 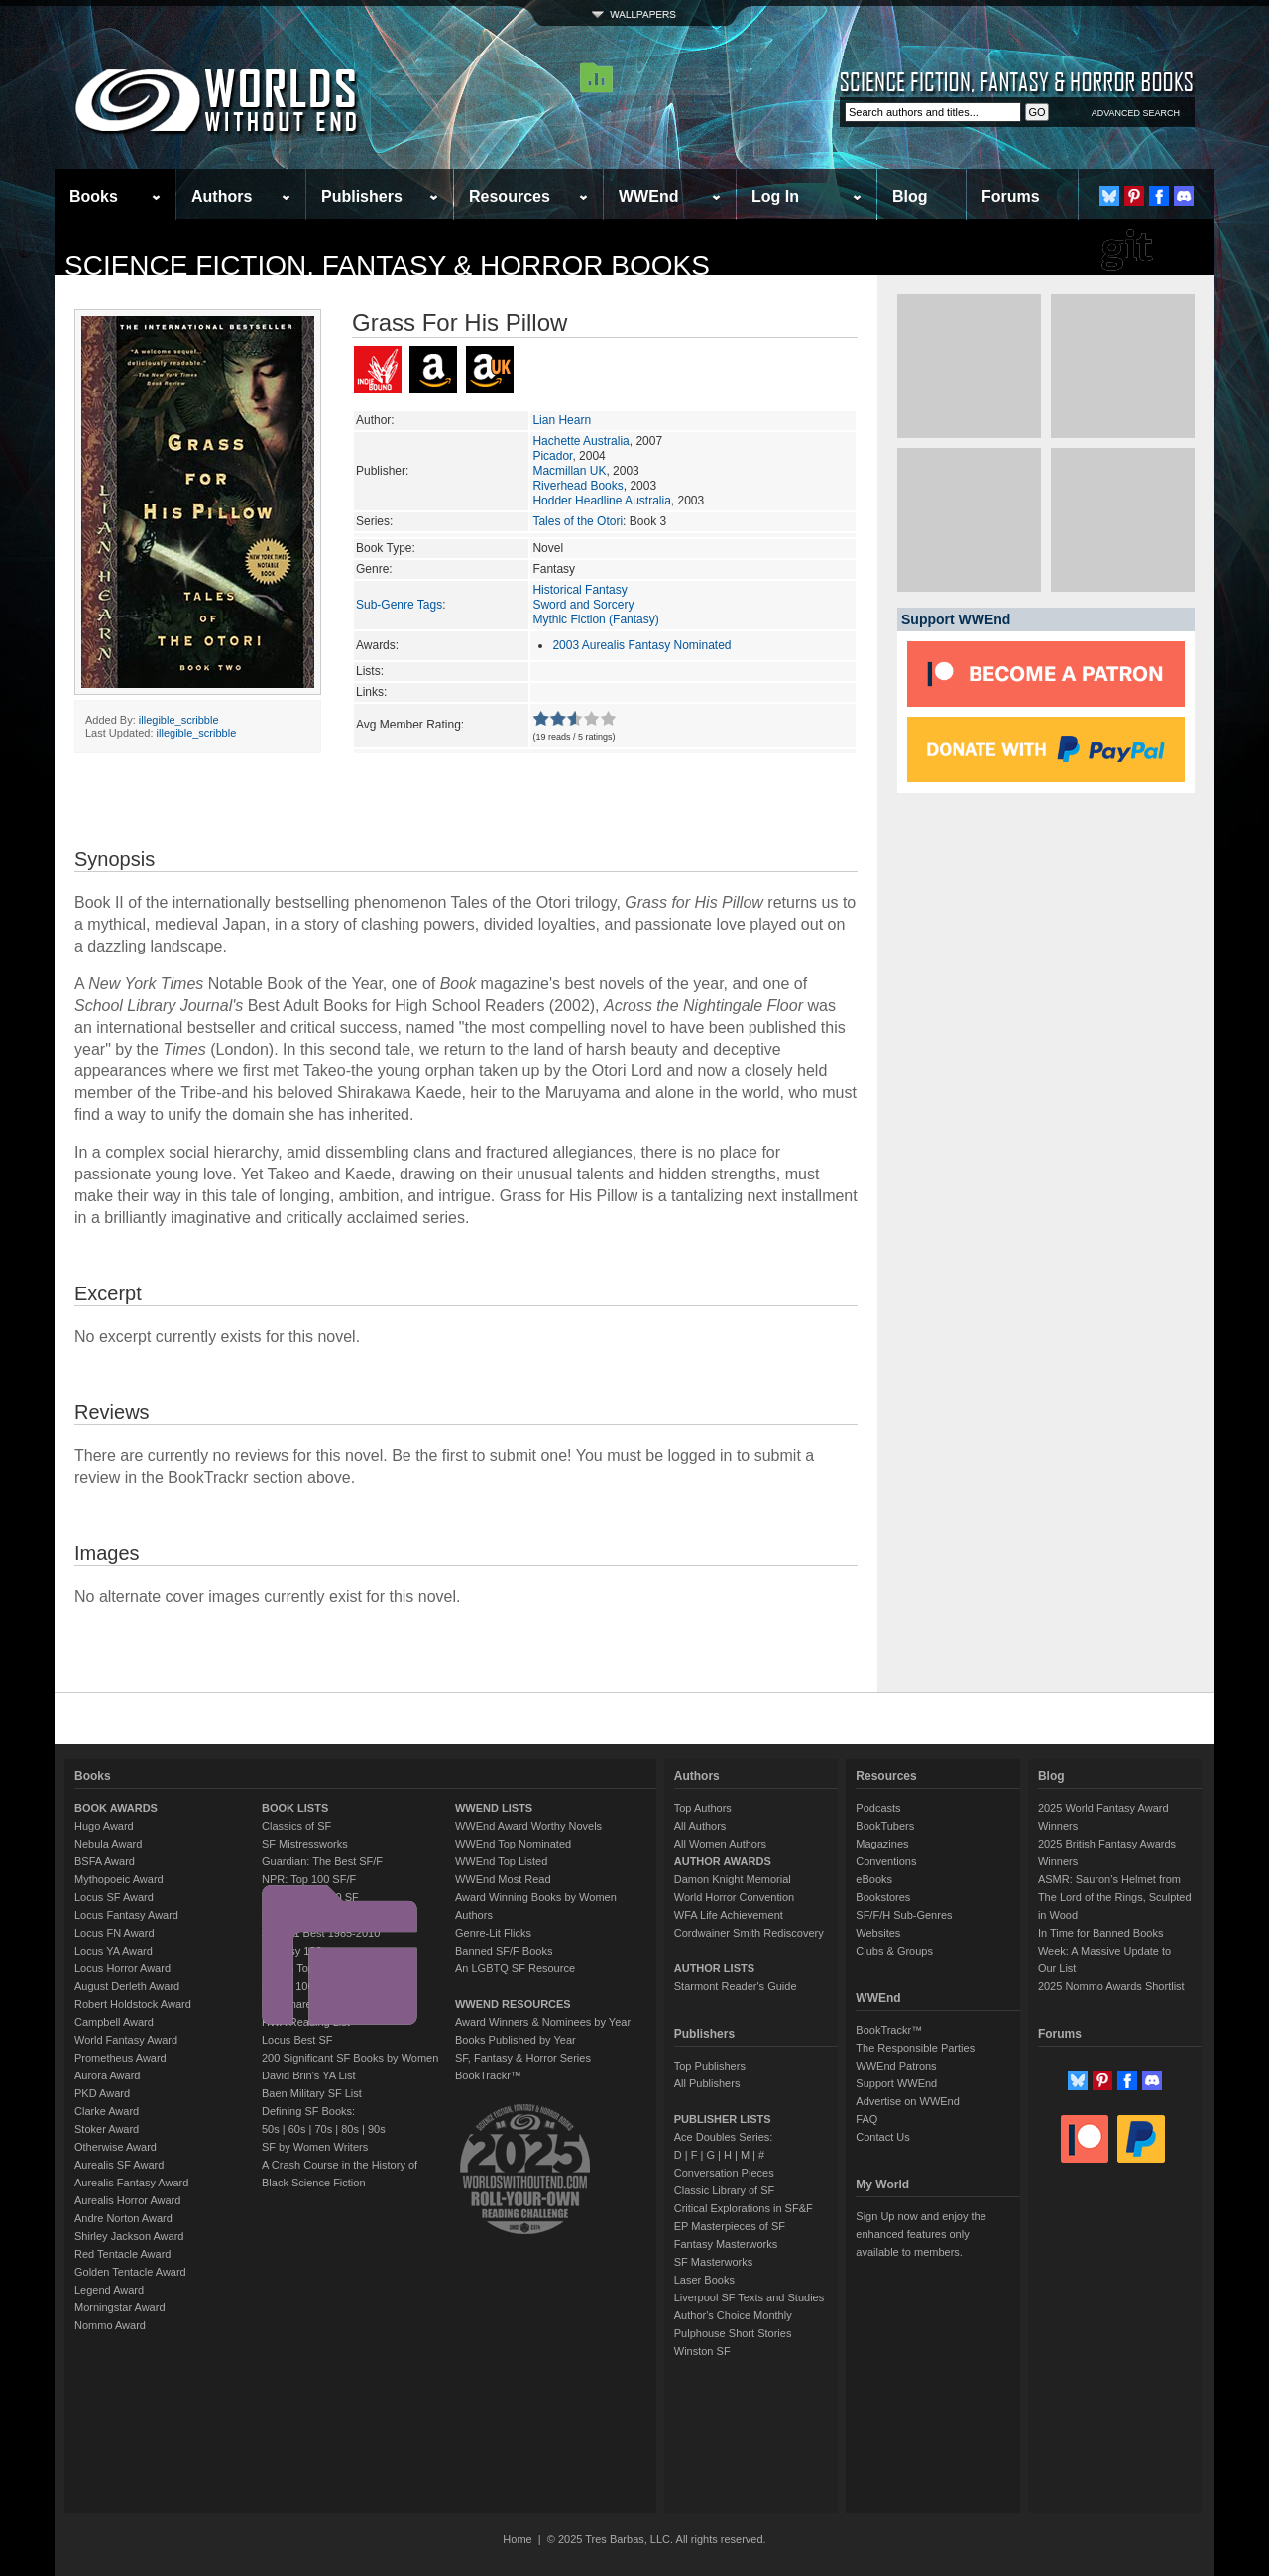 What do you see at coordinates (1127, 250) in the screenshot?
I see `git version control system logo` at bounding box center [1127, 250].